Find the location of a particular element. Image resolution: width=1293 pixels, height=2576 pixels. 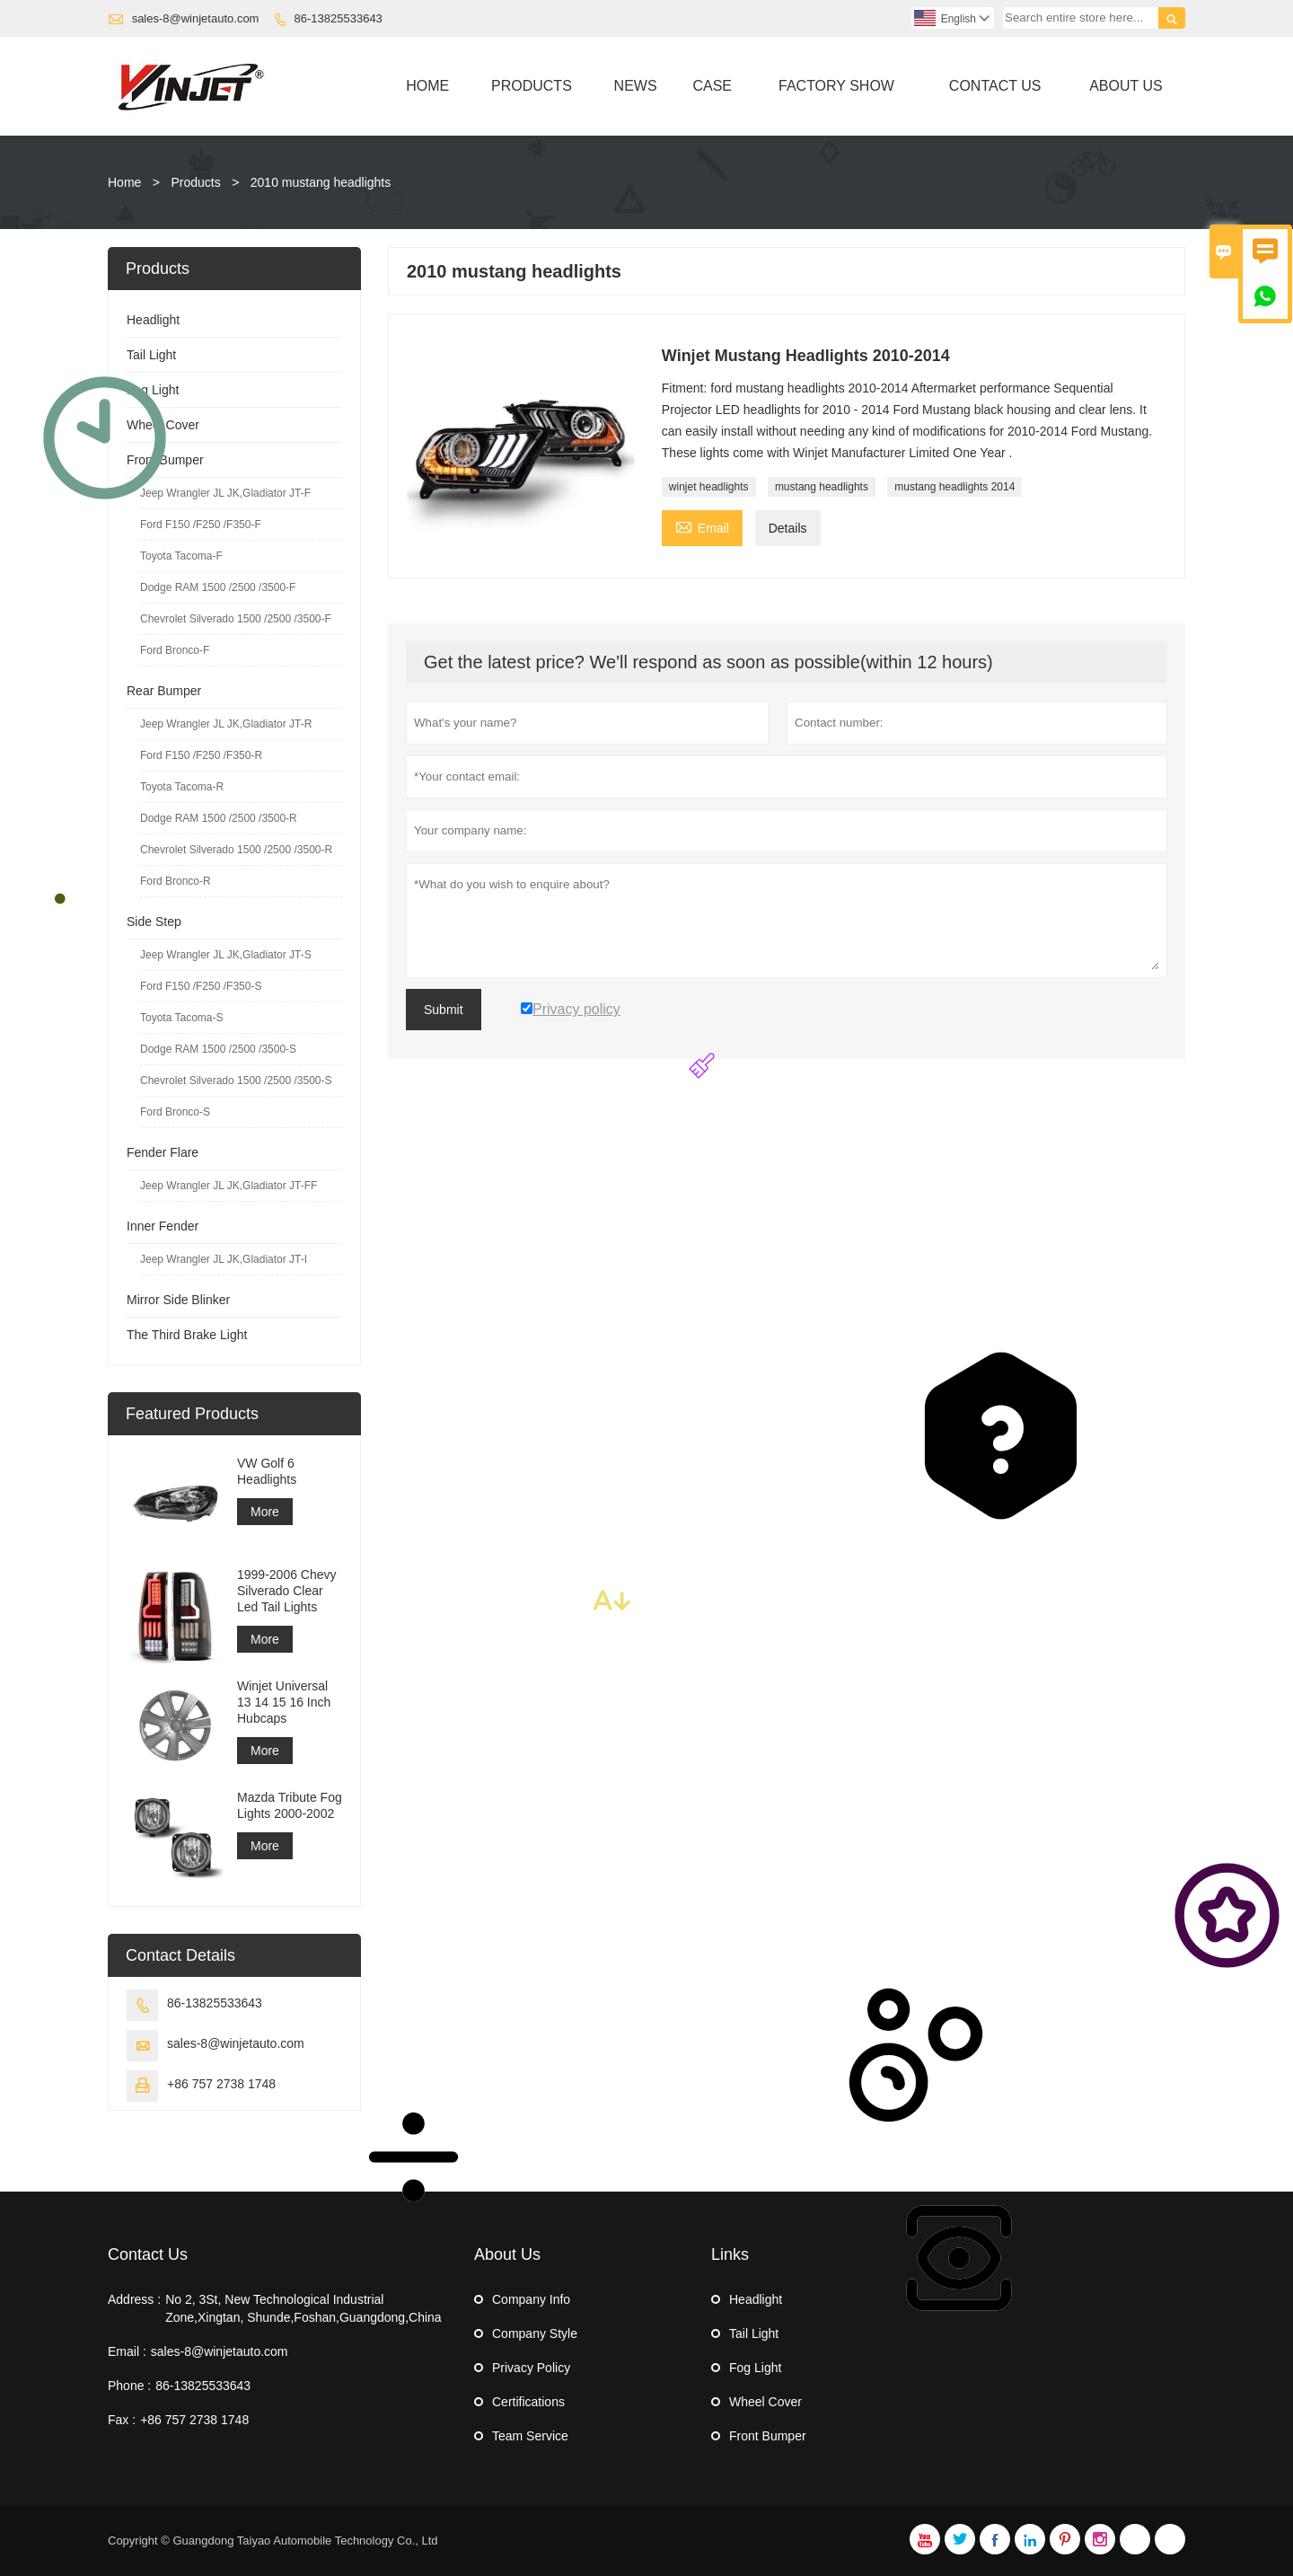

no signal or connection unavailable is located at coordinates (112, 856).